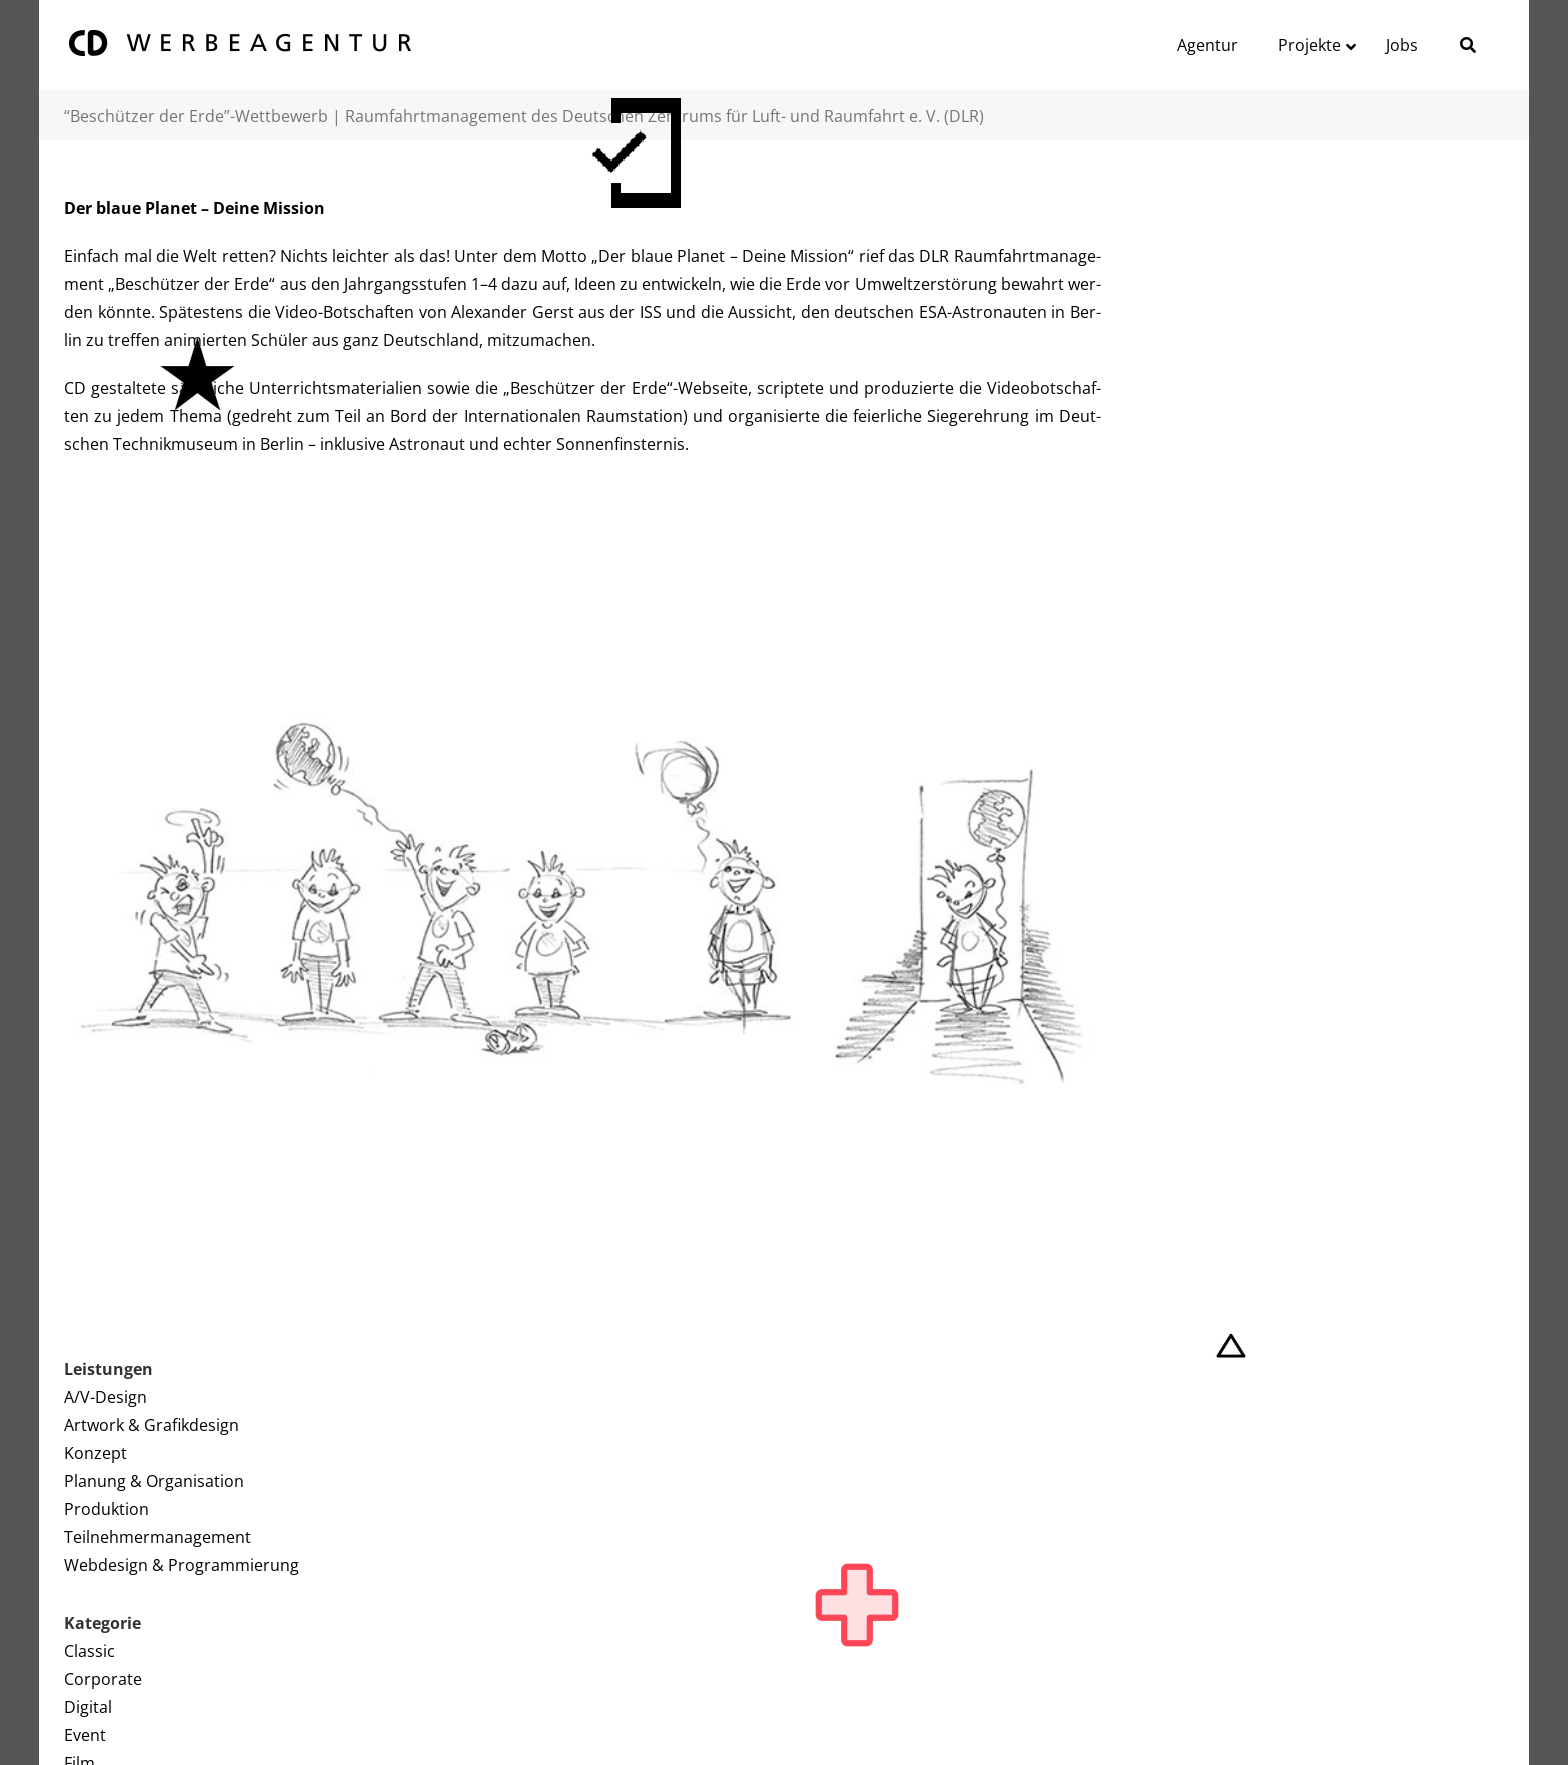 The width and height of the screenshot is (1568, 1765). Describe the element at coordinates (857, 1605) in the screenshot. I see `access health or medical information` at that location.